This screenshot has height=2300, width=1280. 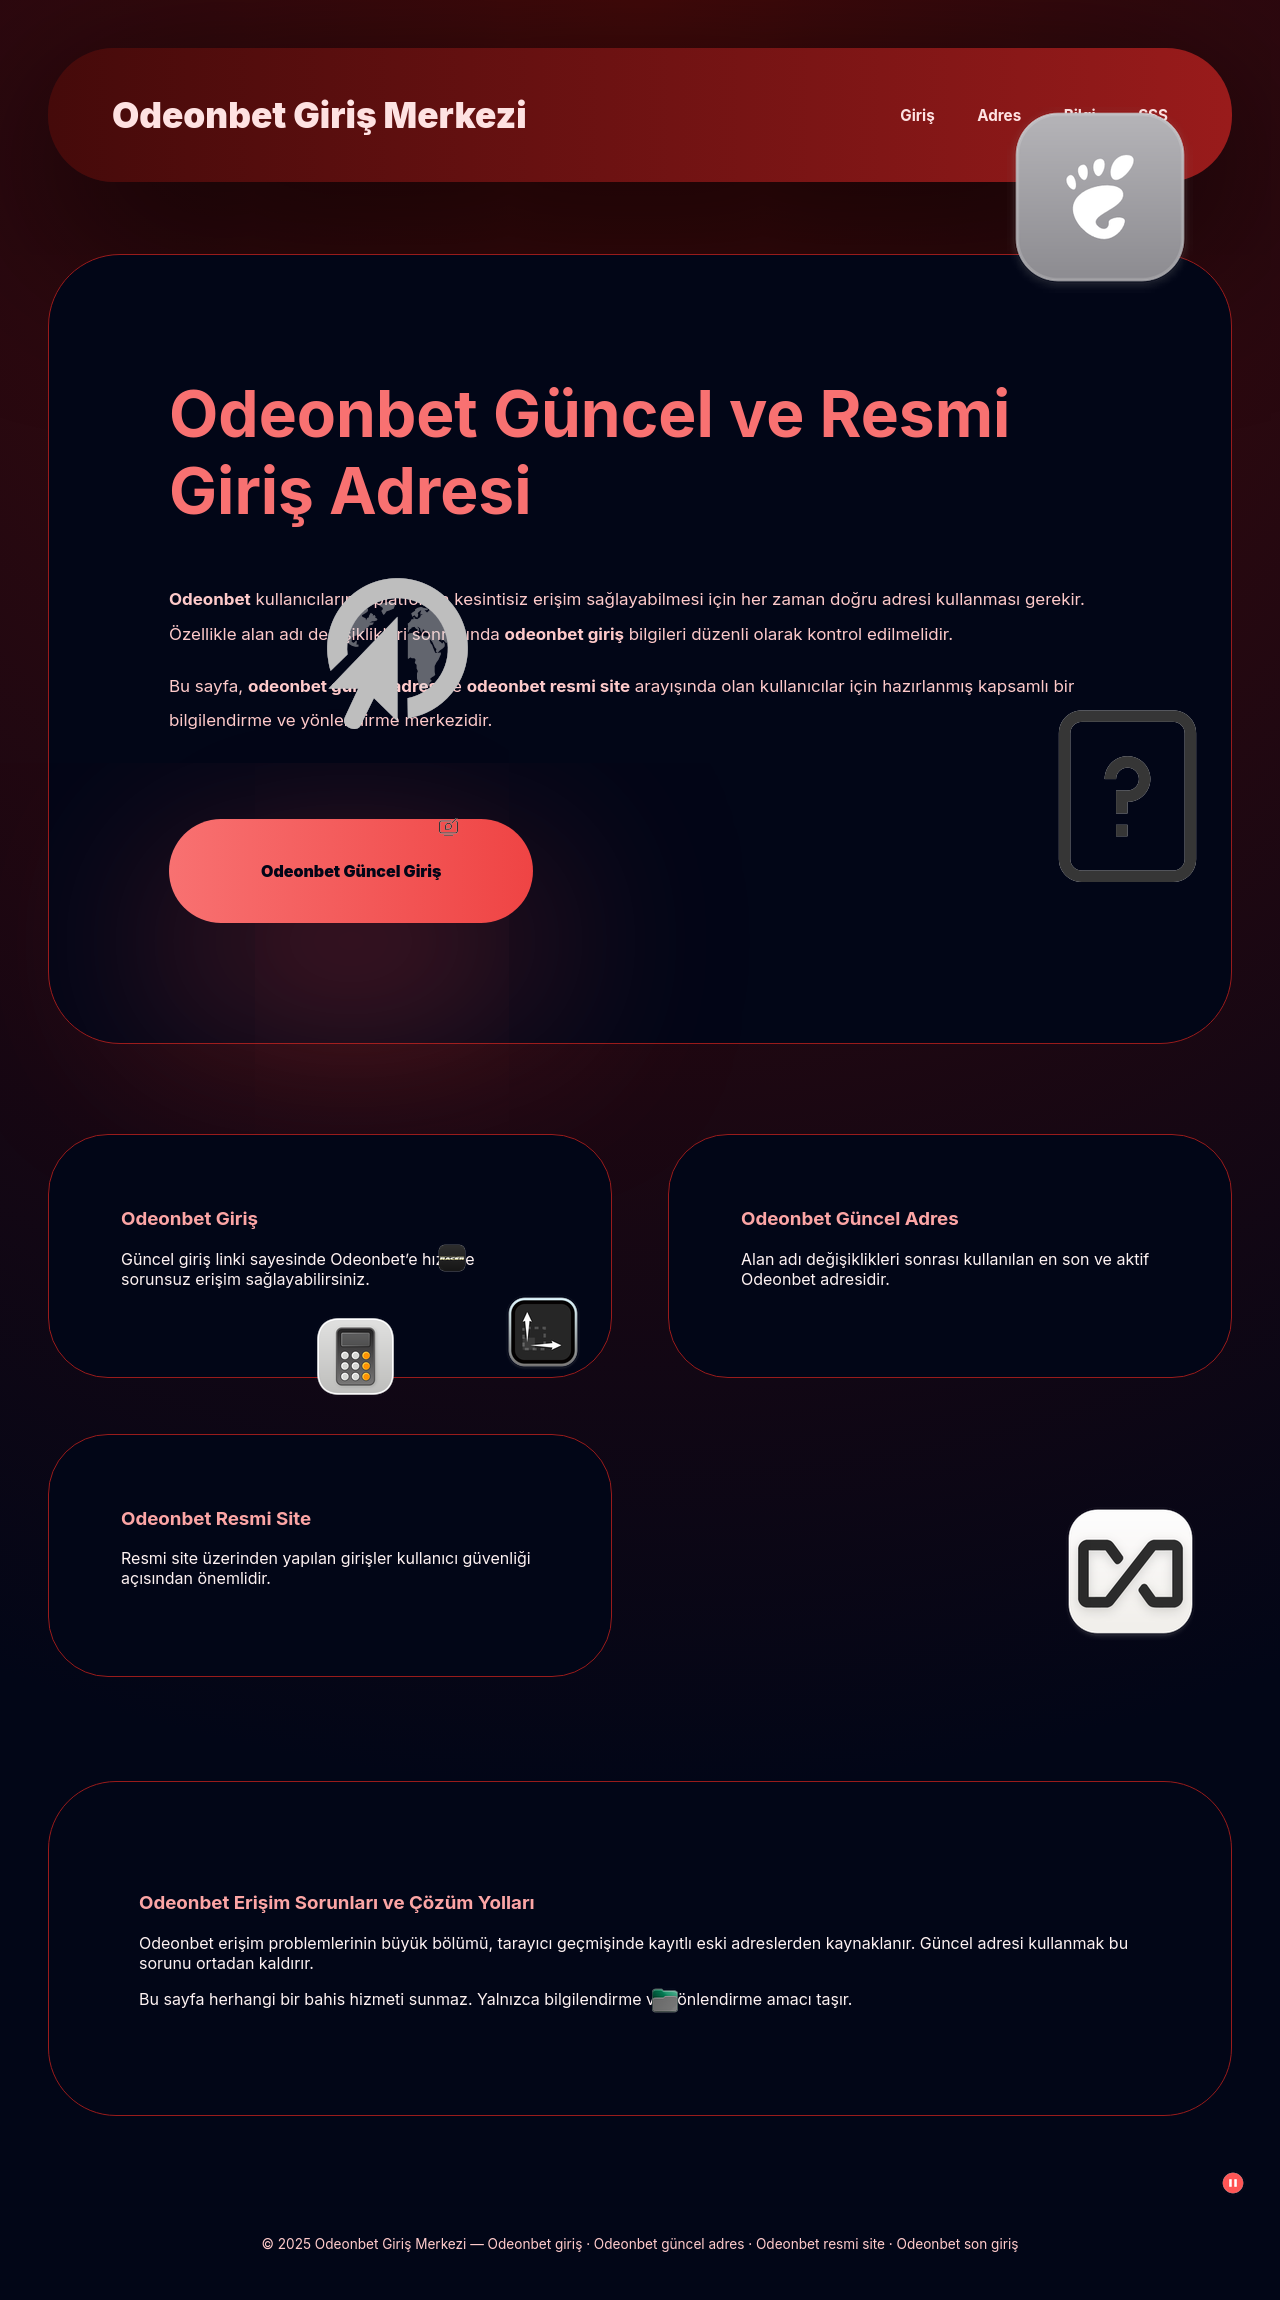 I want to click on open web browser, so click(x=397, y=648).